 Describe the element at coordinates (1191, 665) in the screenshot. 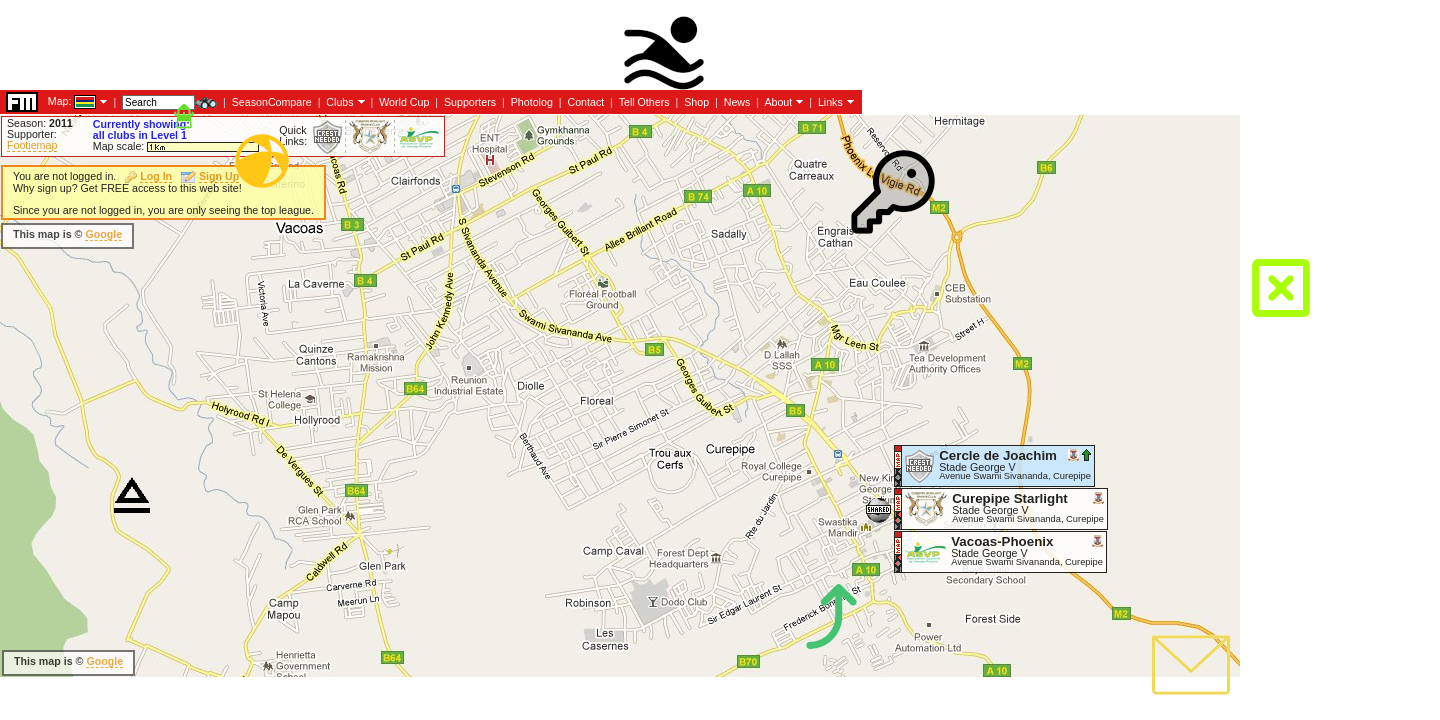

I see `access your inbox or messages` at that location.